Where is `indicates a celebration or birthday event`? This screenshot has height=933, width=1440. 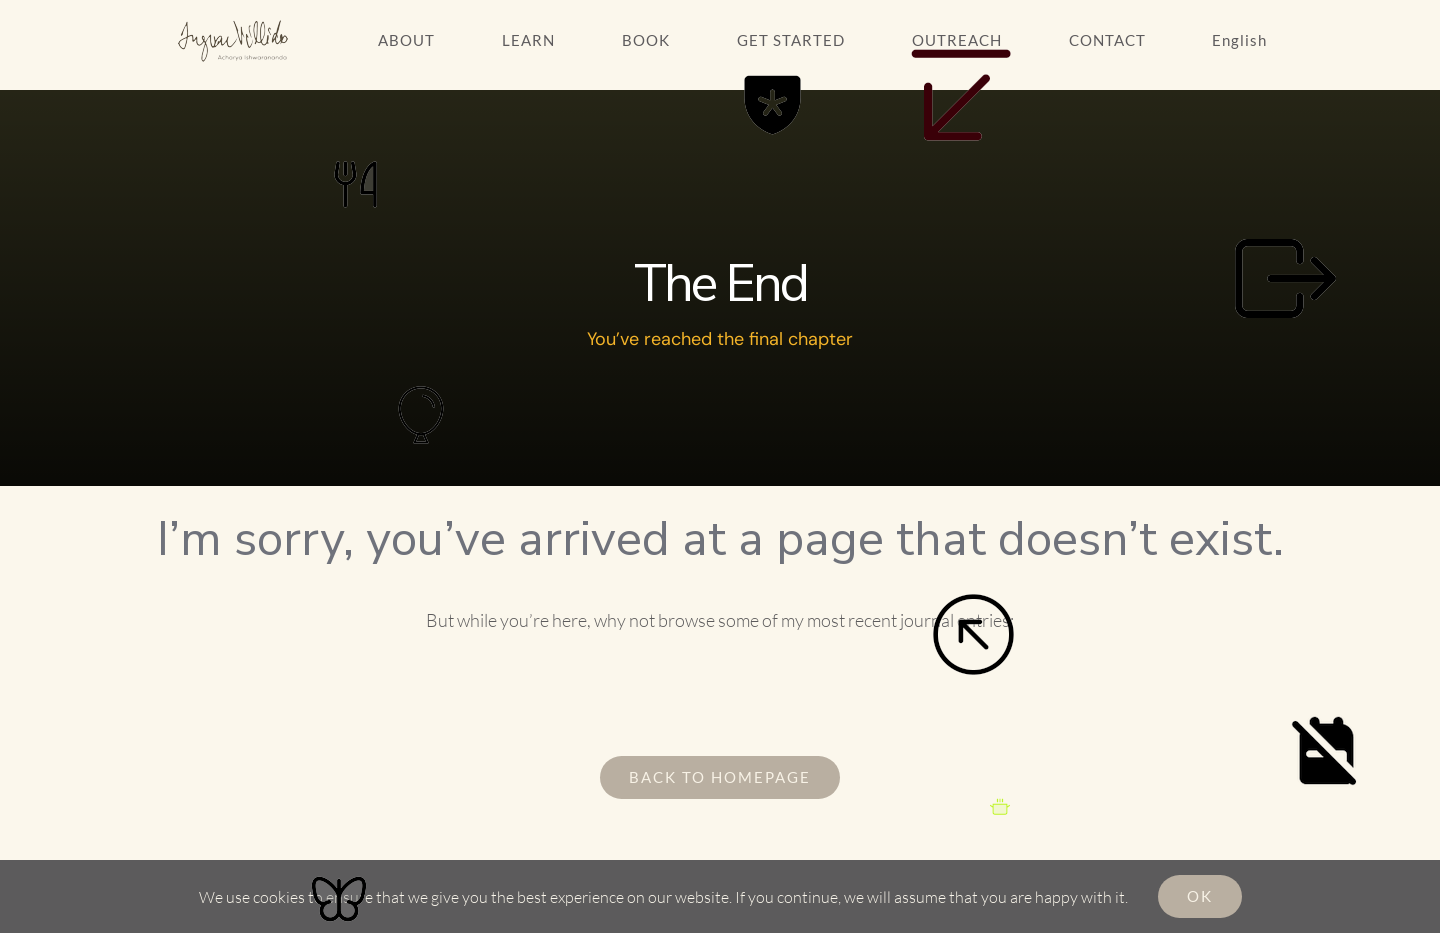 indicates a celebration or birthday event is located at coordinates (421, 415).